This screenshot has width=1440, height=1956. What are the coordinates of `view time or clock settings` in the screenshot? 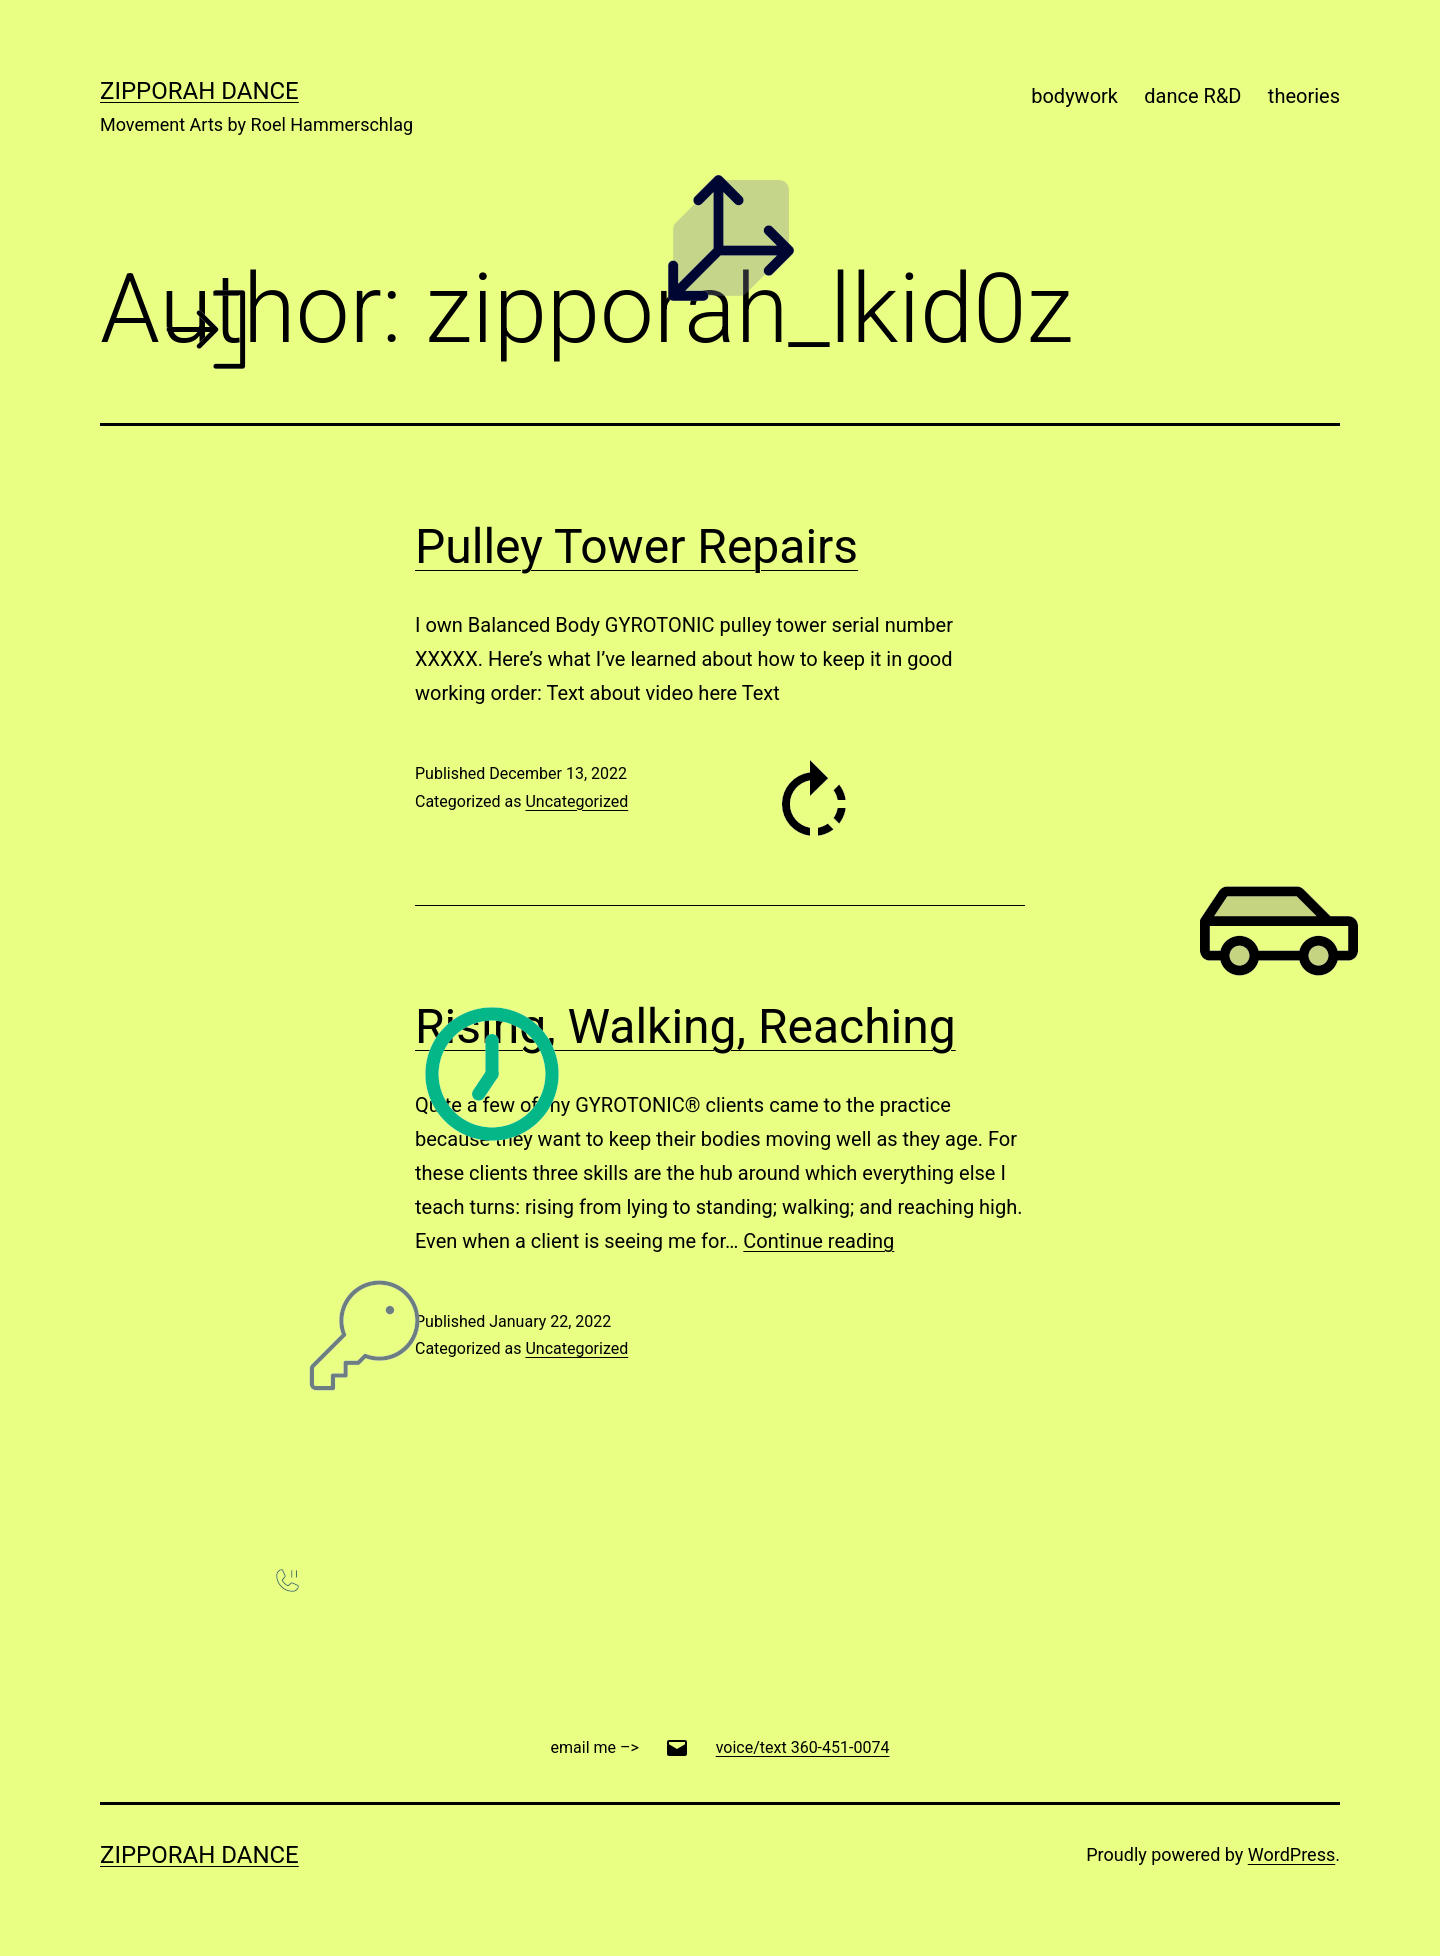 It's located at (492, 1074).